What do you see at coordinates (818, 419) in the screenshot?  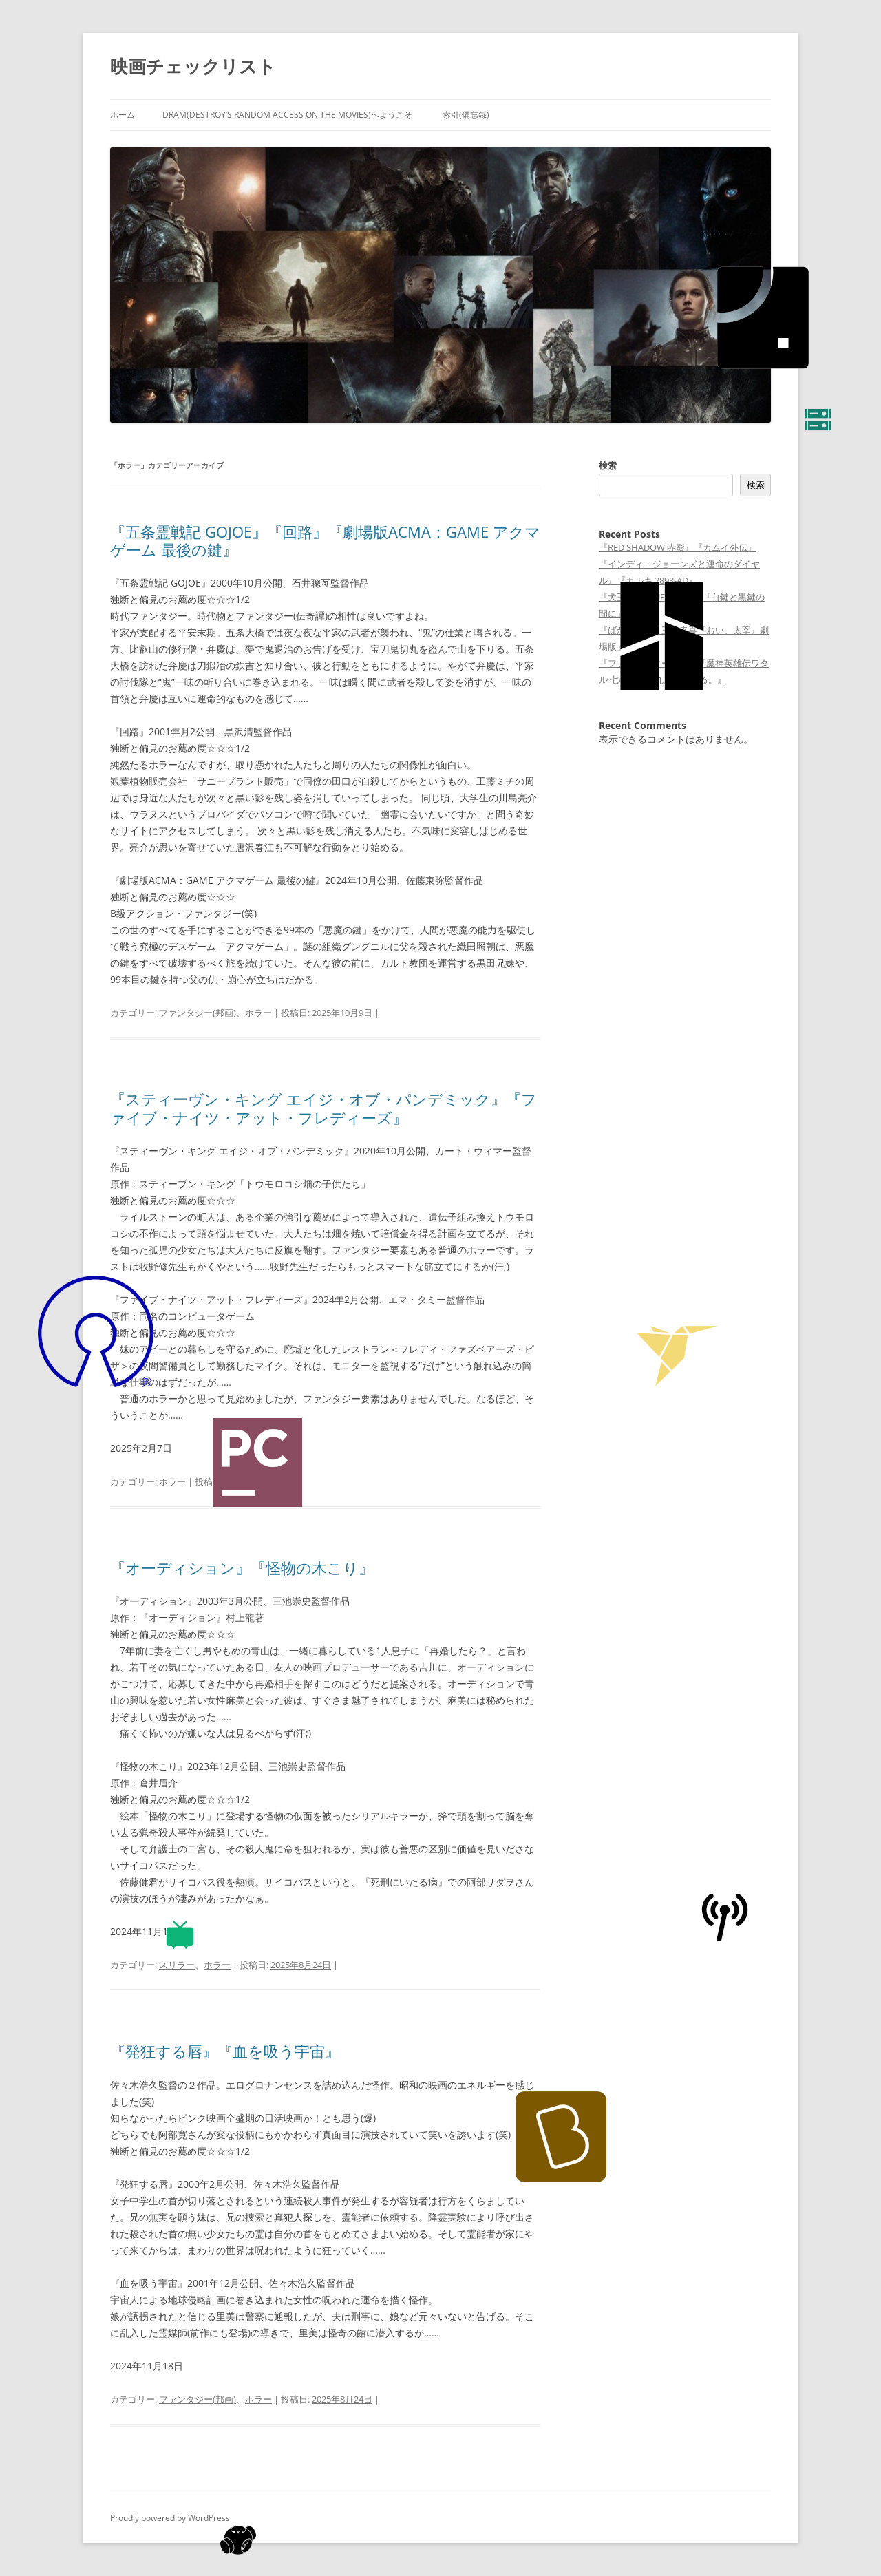 I see `google cloud storage service logo` at bounding box center [818, 419].